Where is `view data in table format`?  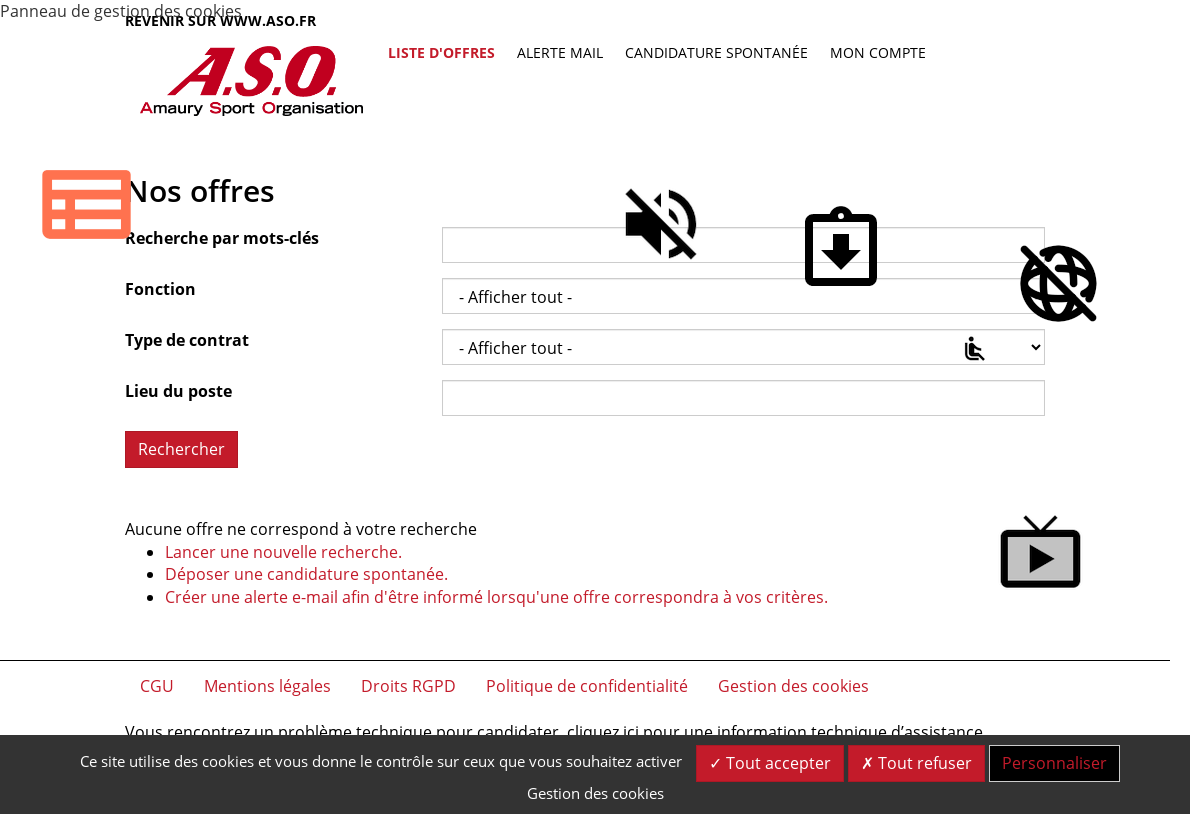 view data in table format is located at coordinates (86, 204).